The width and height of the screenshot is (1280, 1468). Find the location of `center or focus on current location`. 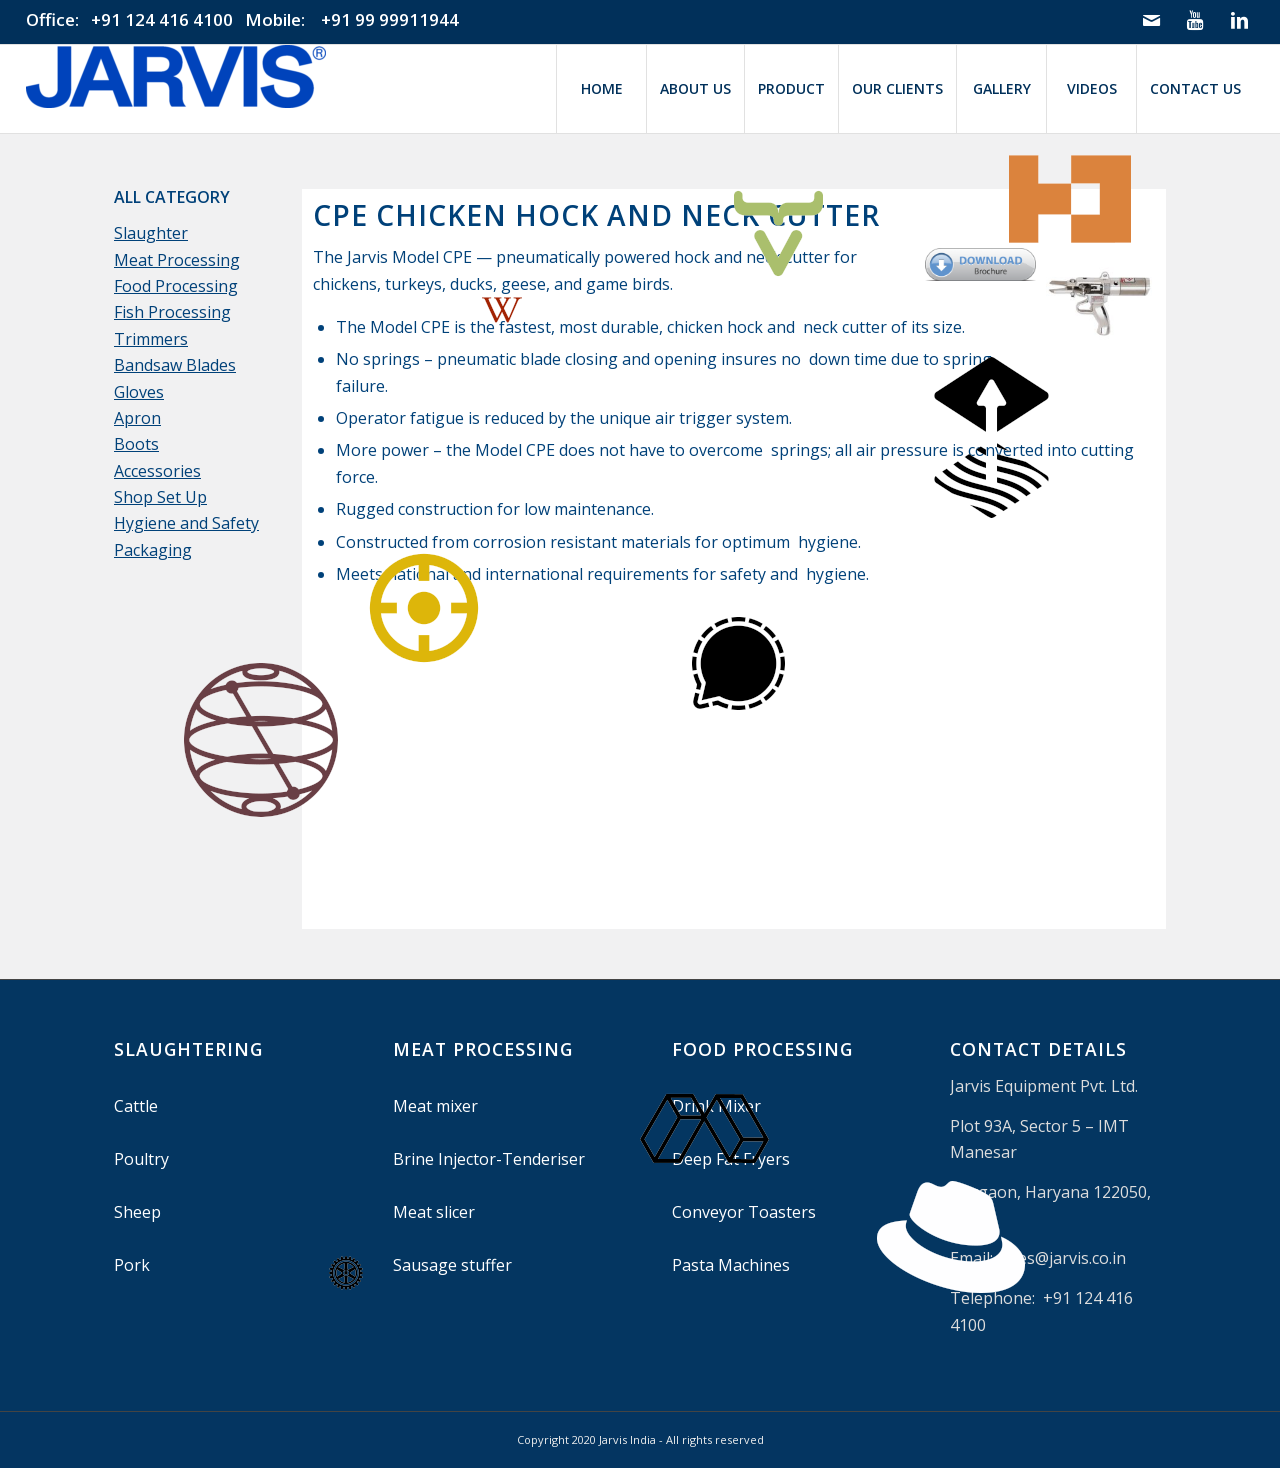

center or focus on current location is located at coordinates (424, 608).